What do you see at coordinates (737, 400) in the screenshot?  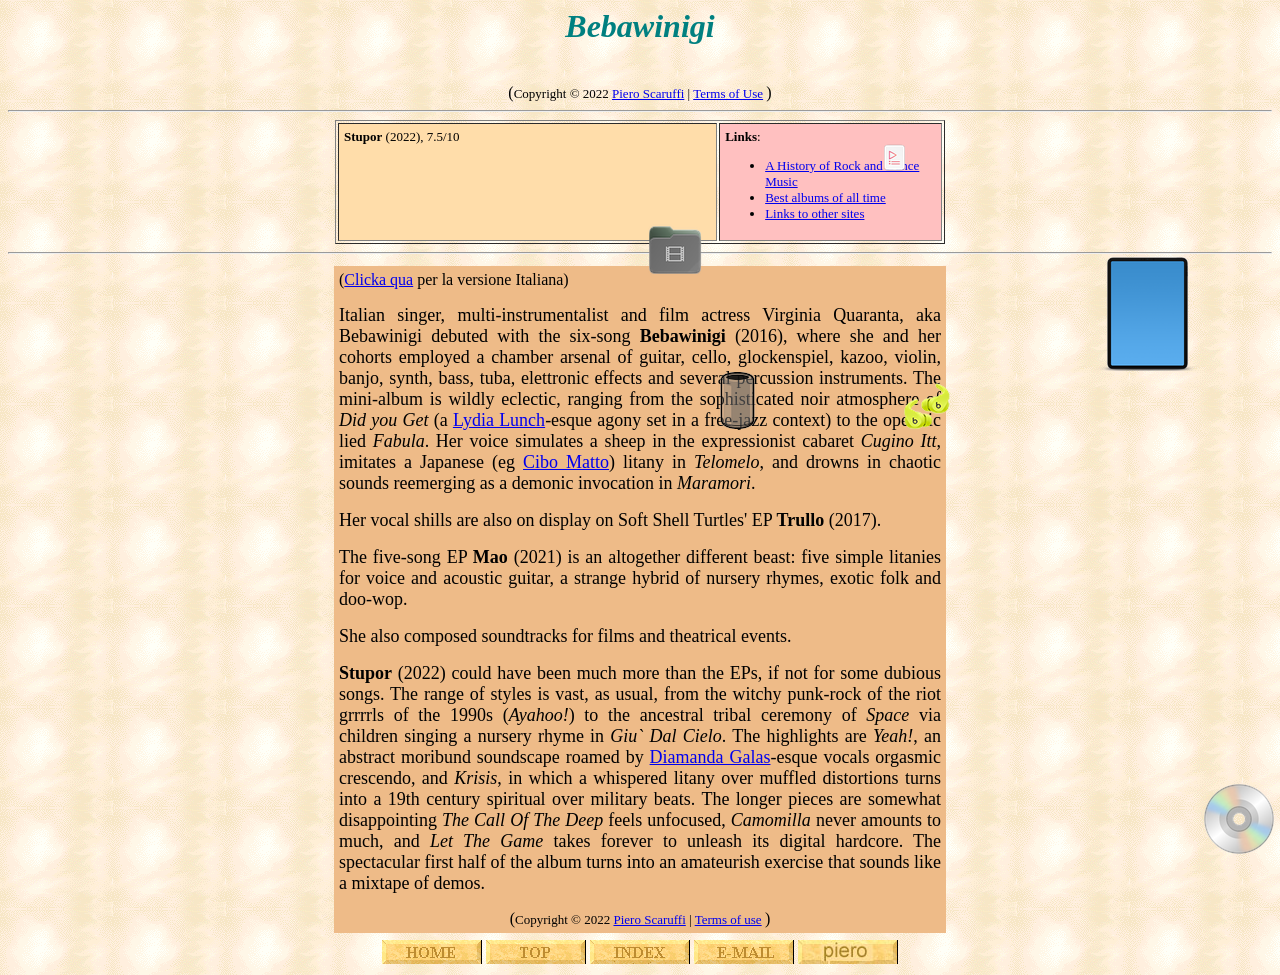 I see `mac pro (cylinder model) in finder sidebar` at bounding box center [737, 400].